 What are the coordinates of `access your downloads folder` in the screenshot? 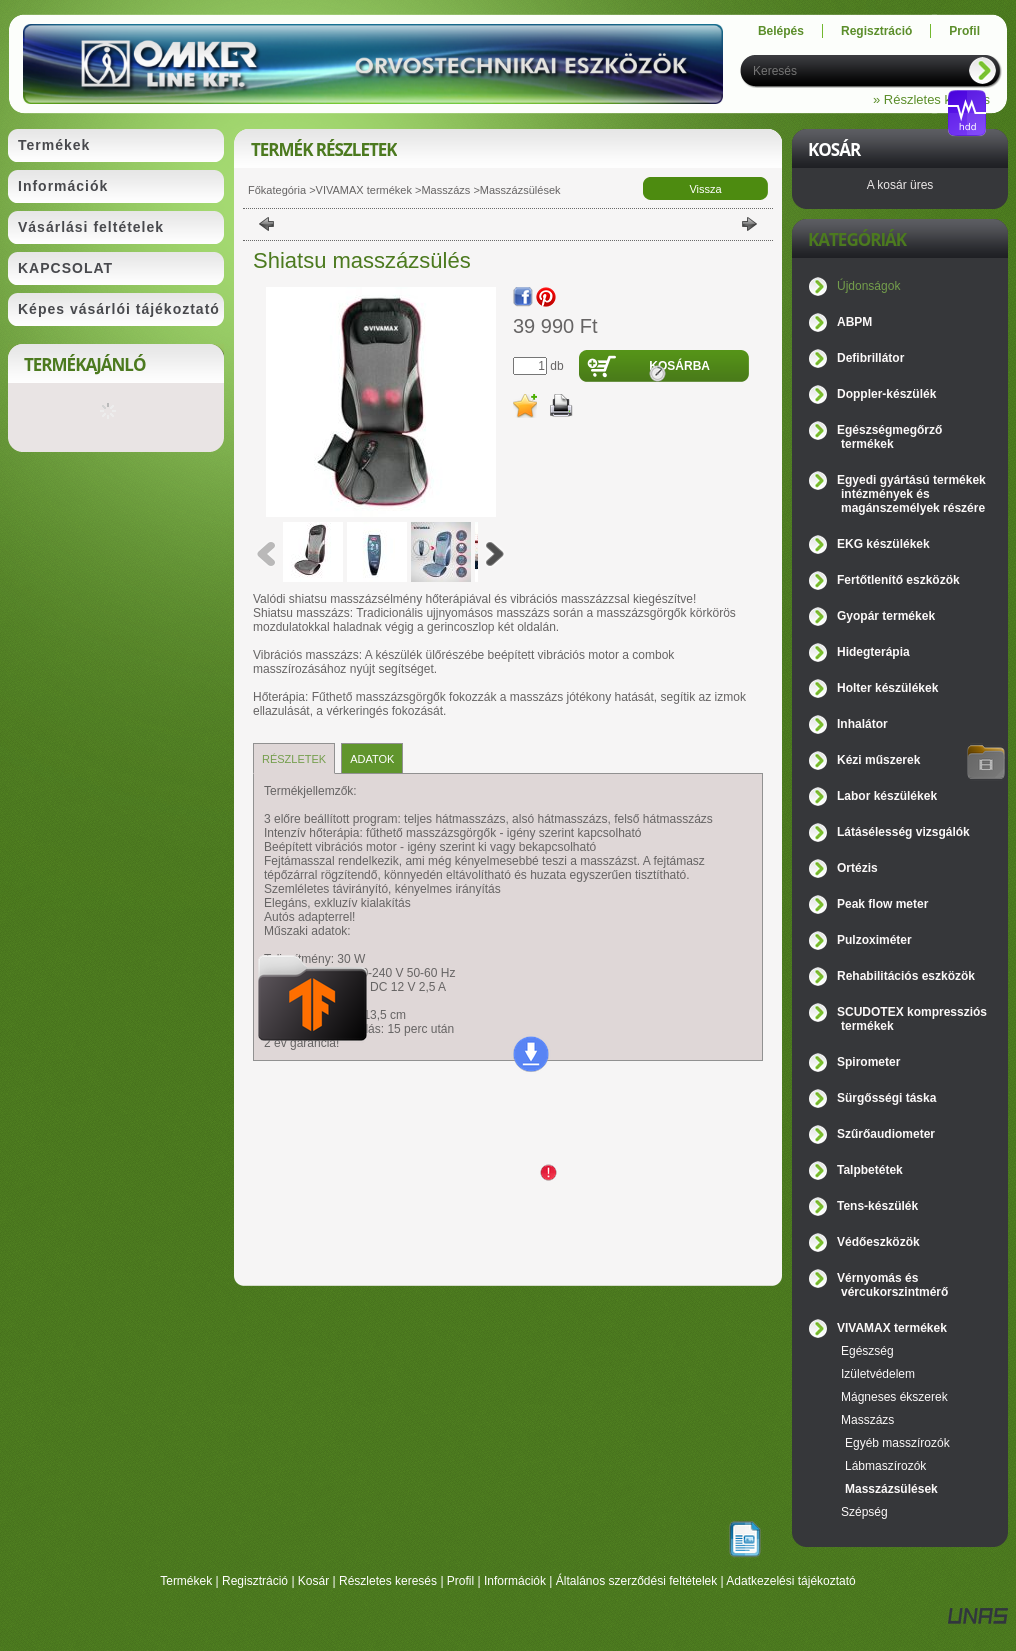 It's located at (531, 1054).